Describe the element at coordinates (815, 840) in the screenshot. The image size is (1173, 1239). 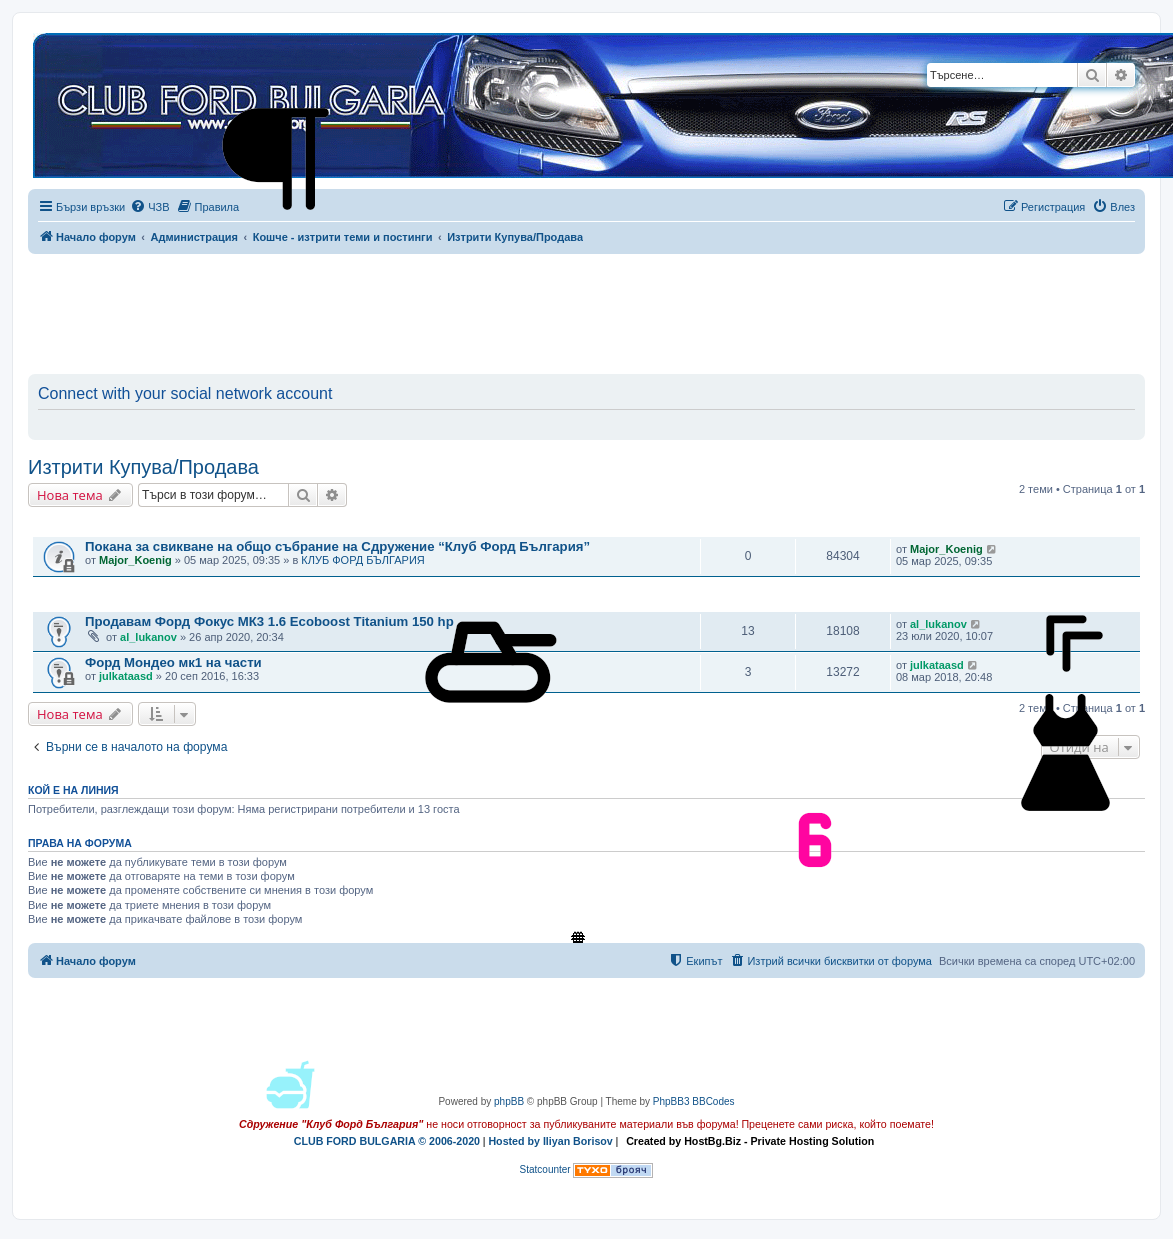
I see `indicates item number 6 in a list or sequence` at that location.